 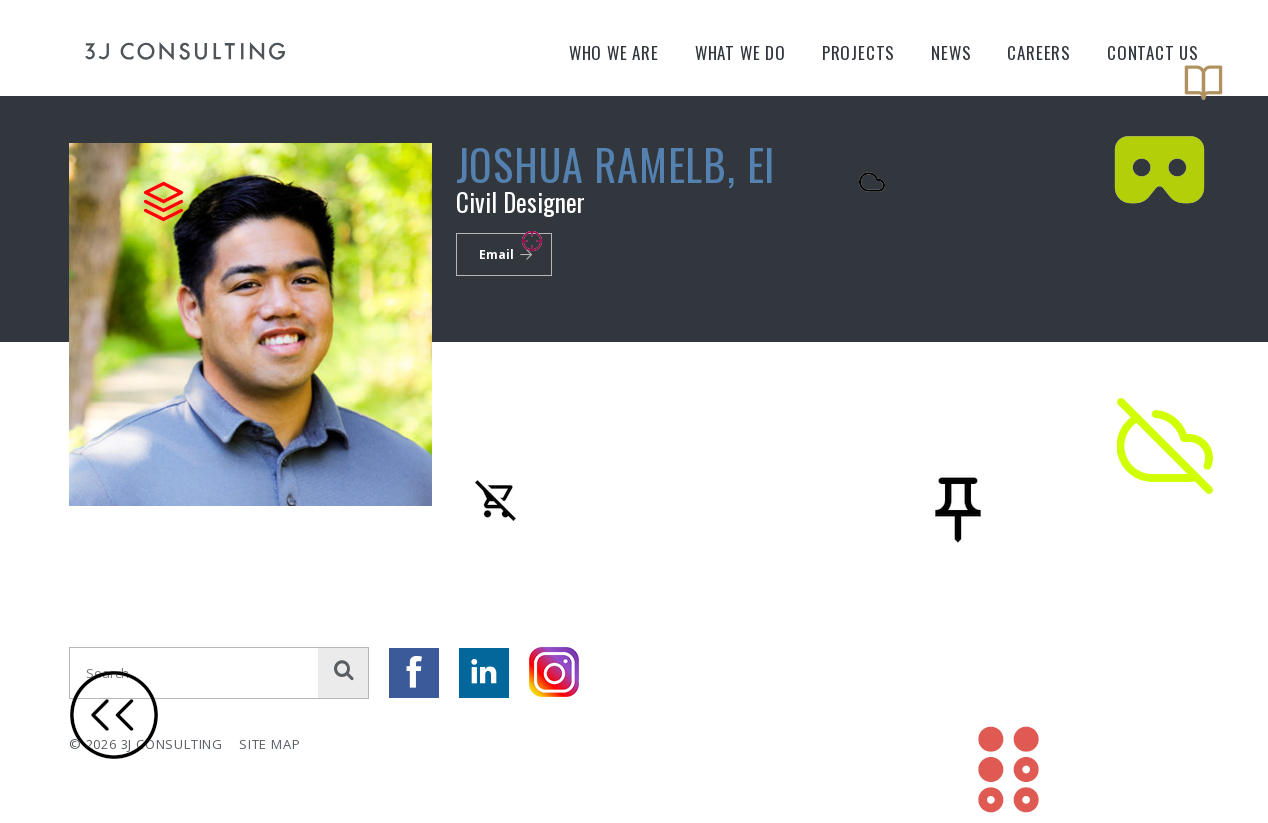 I want to click on enable braille accessibility features, so click(x=1008, y=769).